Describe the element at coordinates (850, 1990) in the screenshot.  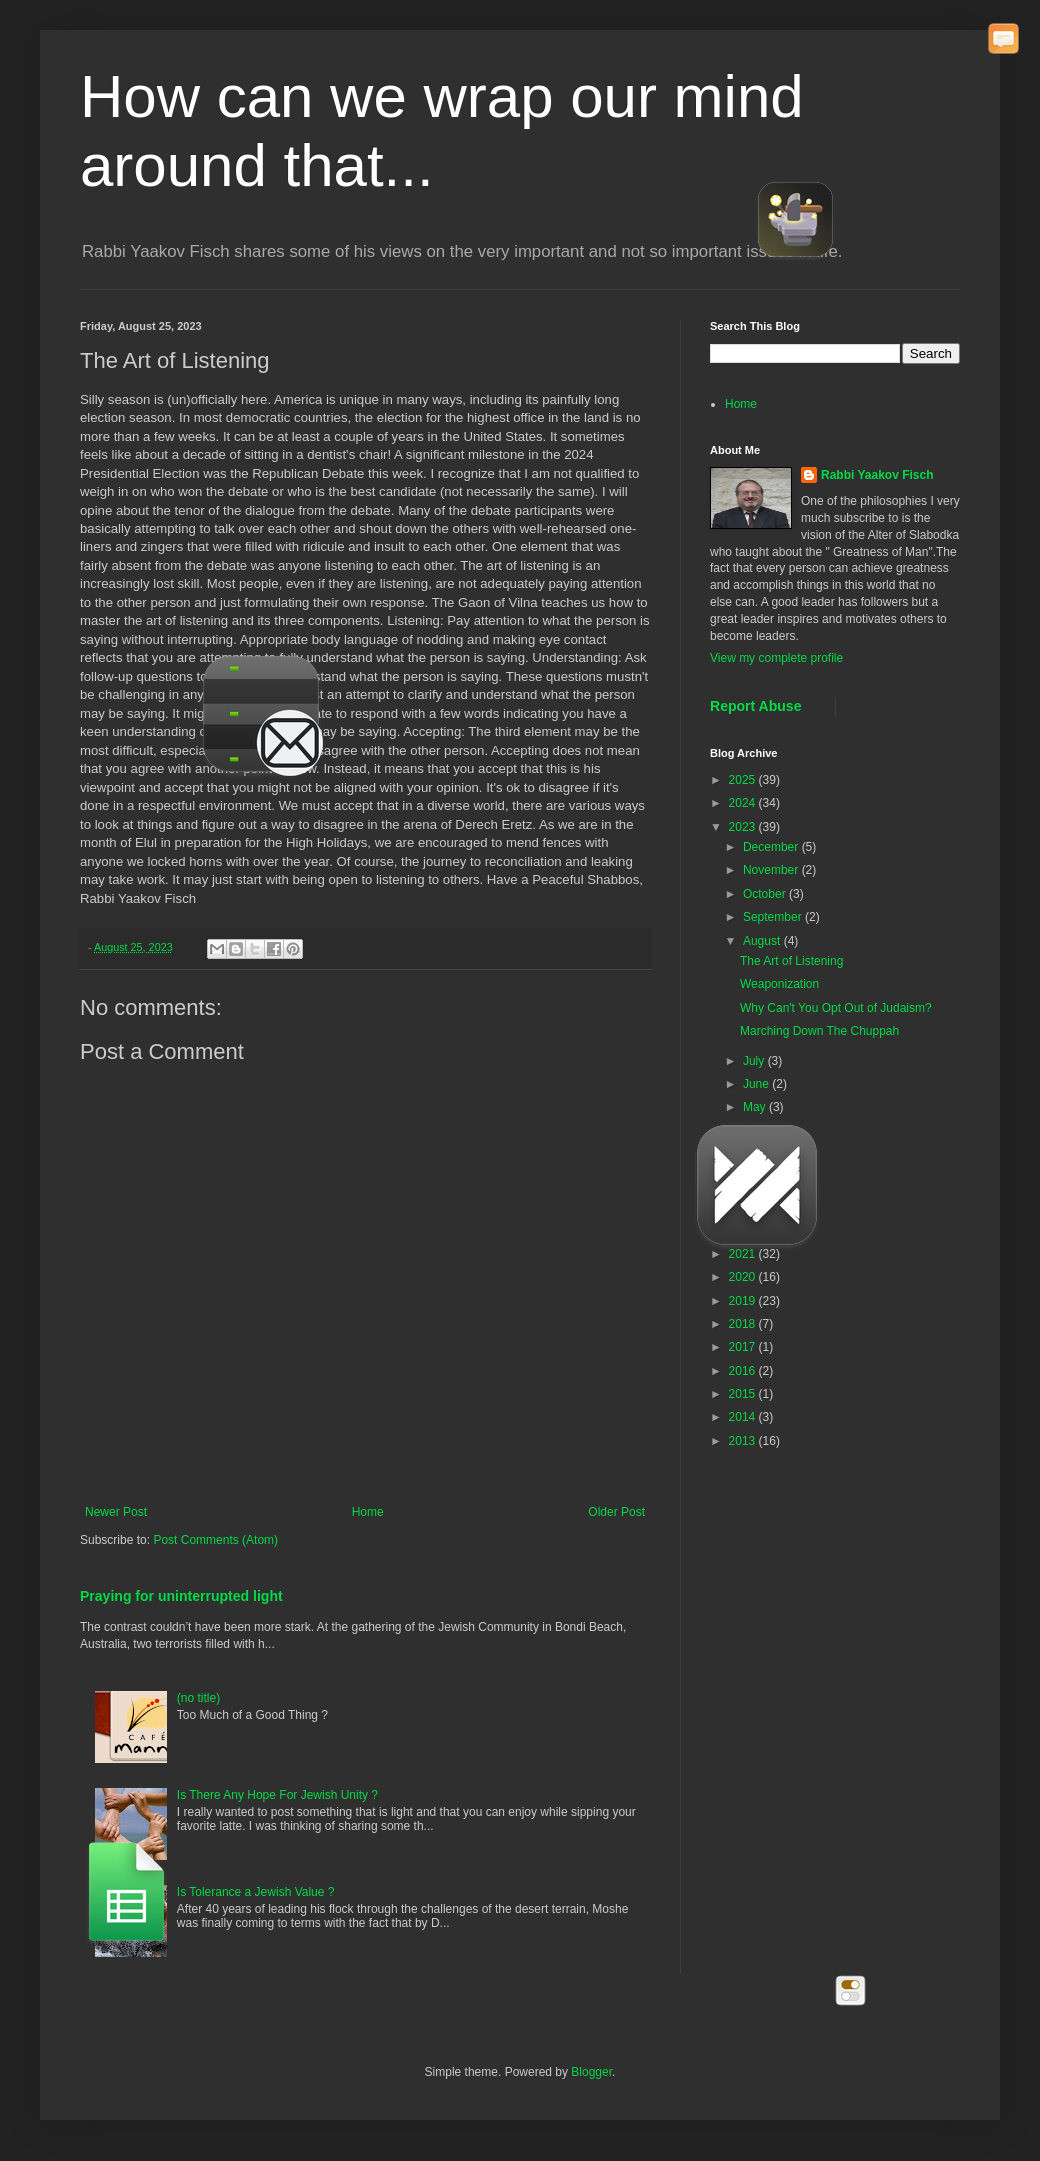
I see `open gnome tweaks settings` at that location.